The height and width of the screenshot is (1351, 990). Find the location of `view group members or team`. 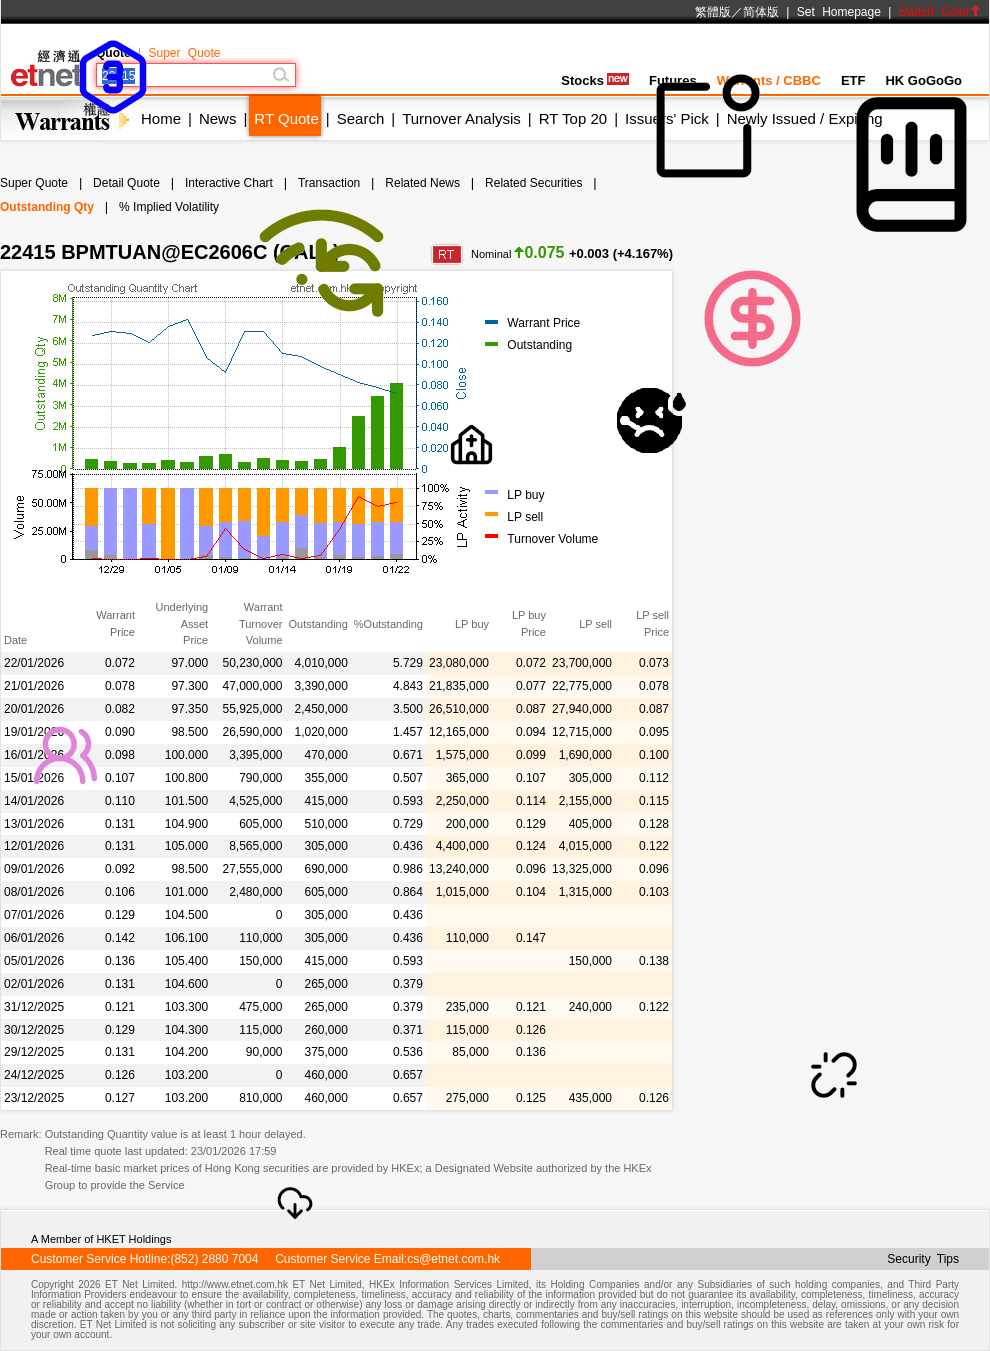

view group members or team is located at coordinates (65, 755).